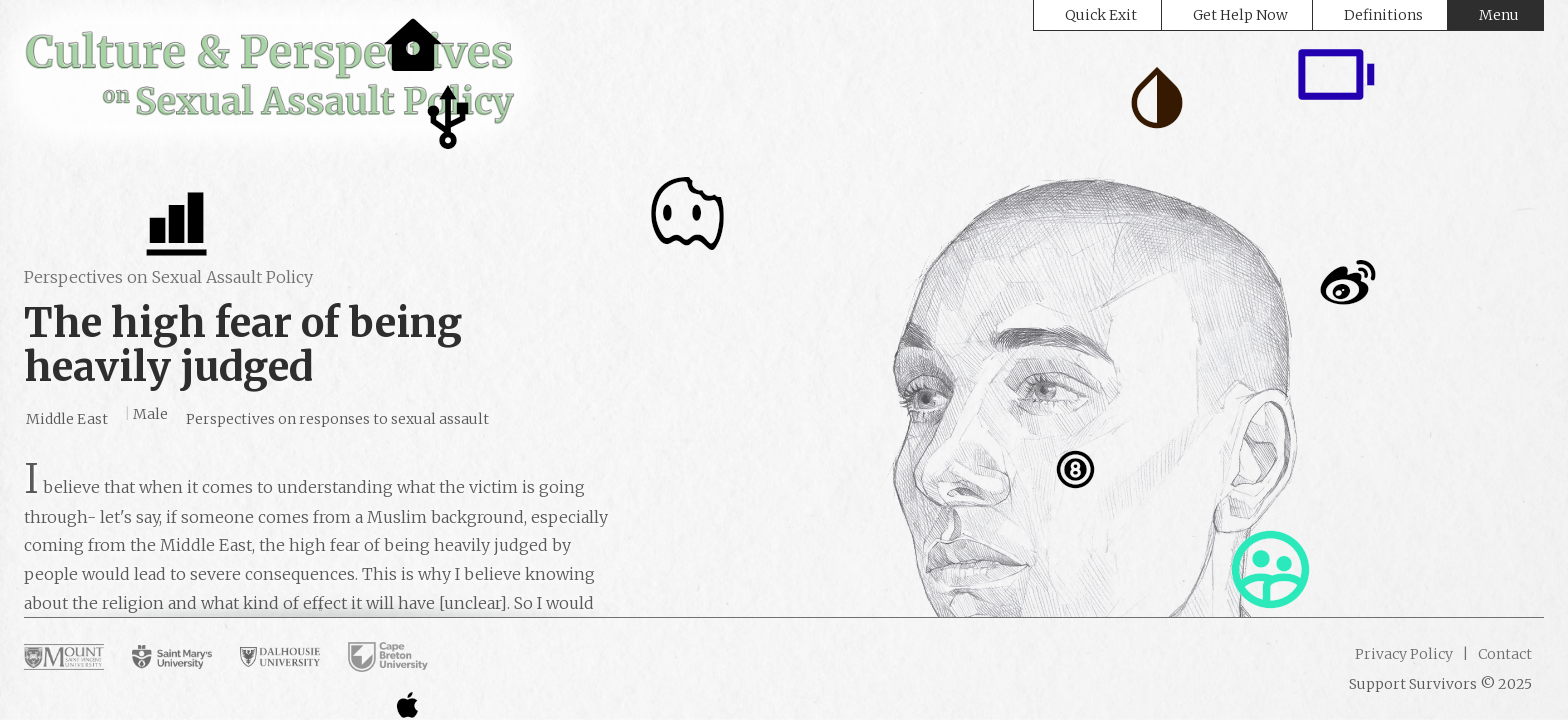 This screenshot has width=1568, height=720. What do you see at coordinates (1334, 74) in the screenshot?
I see `view current battery level` at bounding box center [1334, 74].